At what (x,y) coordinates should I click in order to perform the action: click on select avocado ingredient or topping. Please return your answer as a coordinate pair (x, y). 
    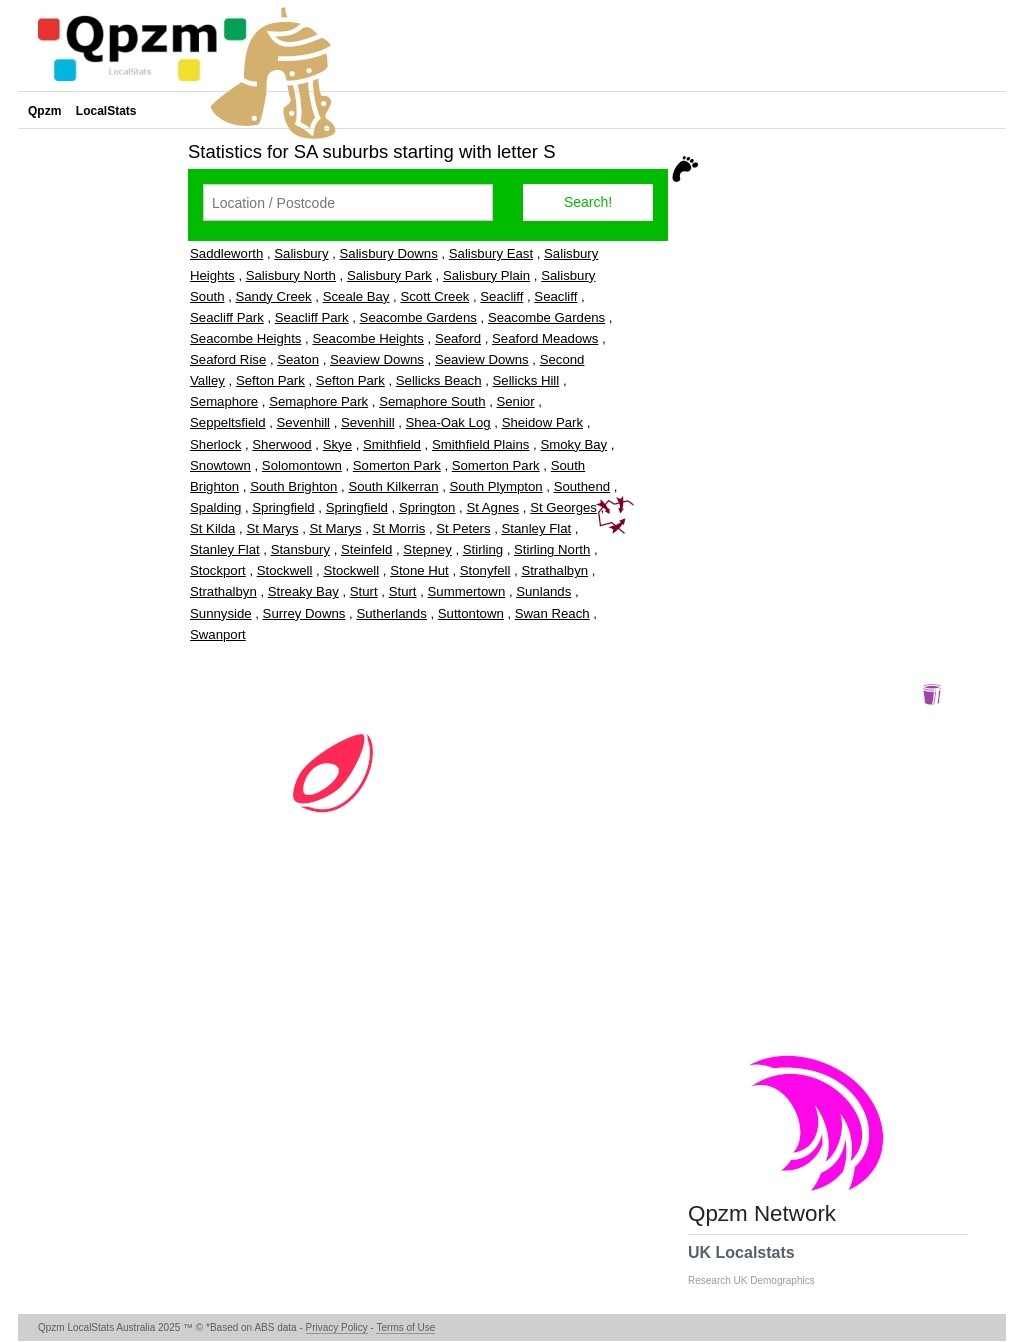
    Looking at the image, I should click on (333, 773).